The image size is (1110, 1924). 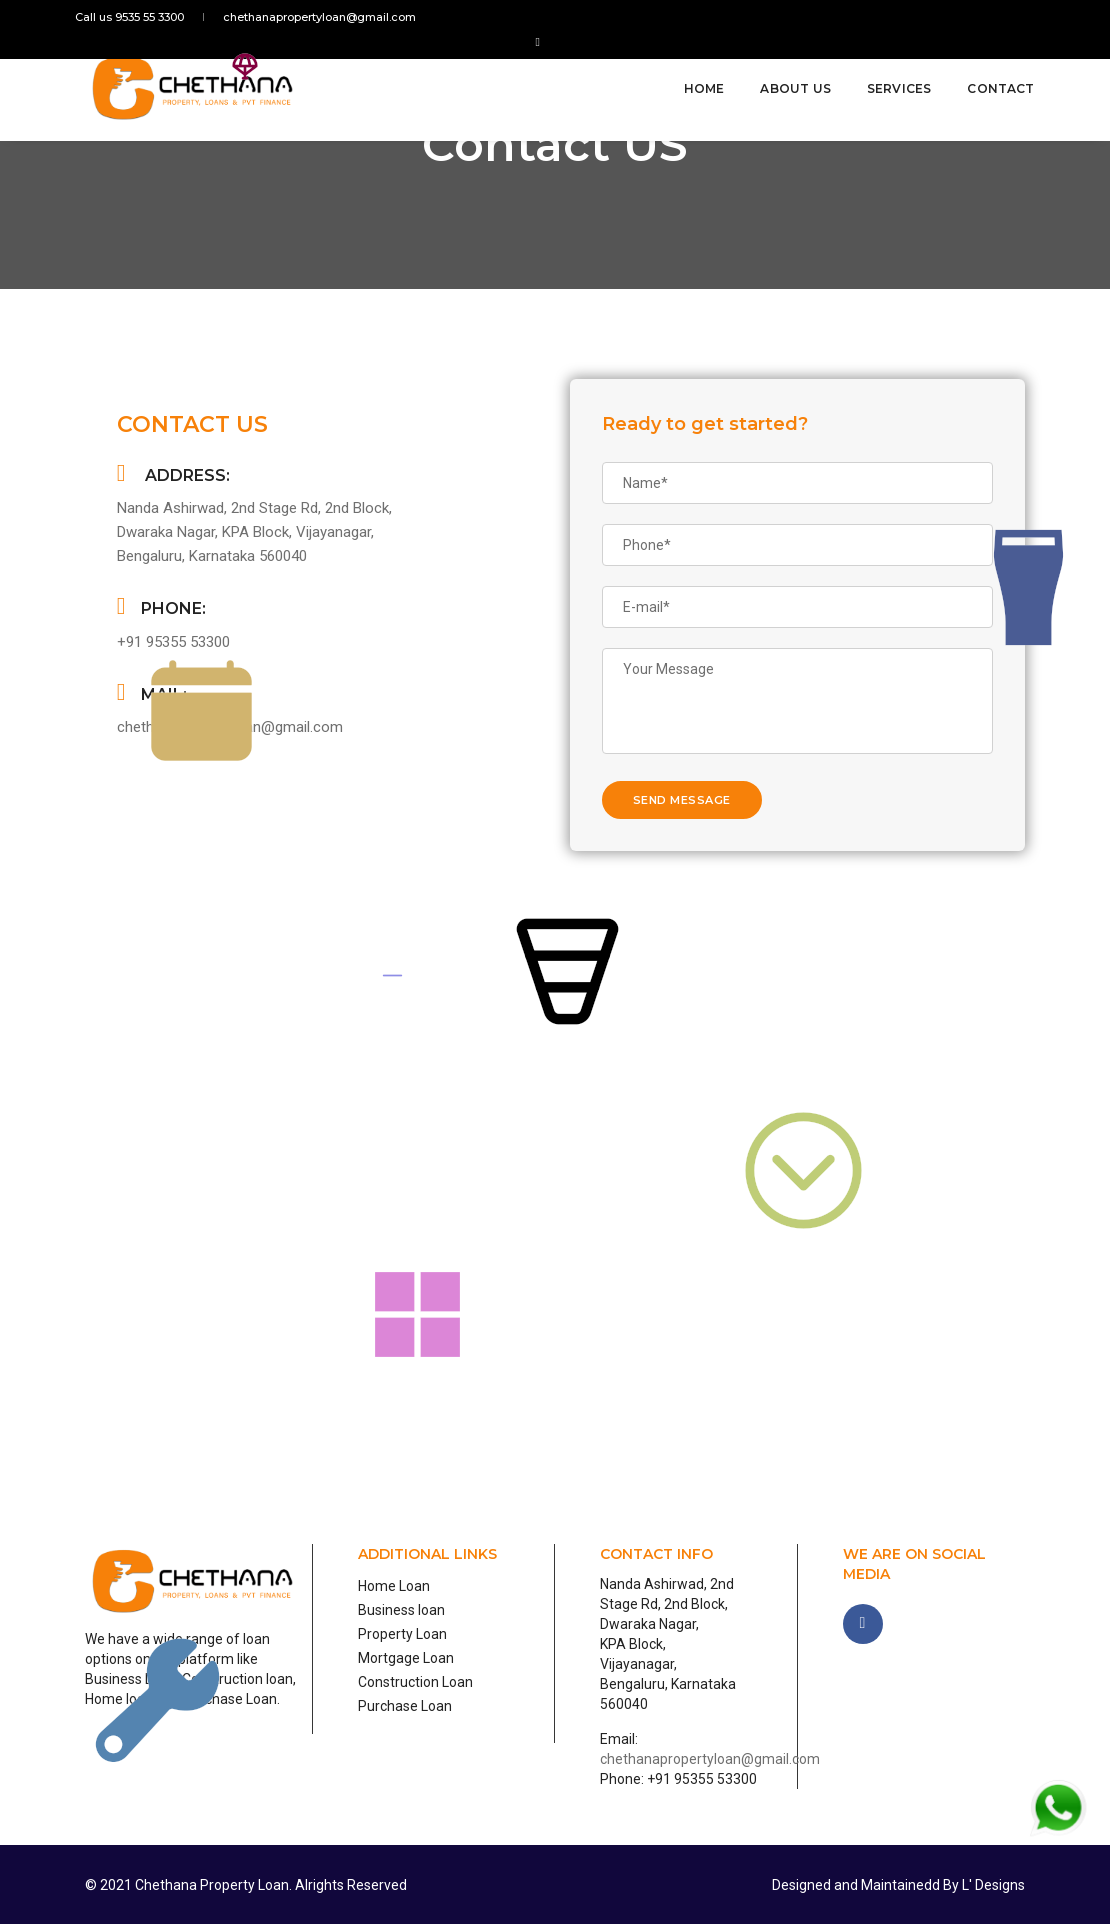 What do you see at coordinates (245, 67) in the screenshot?
I see `access emergency or backup options` at bounding box center [245, 67].